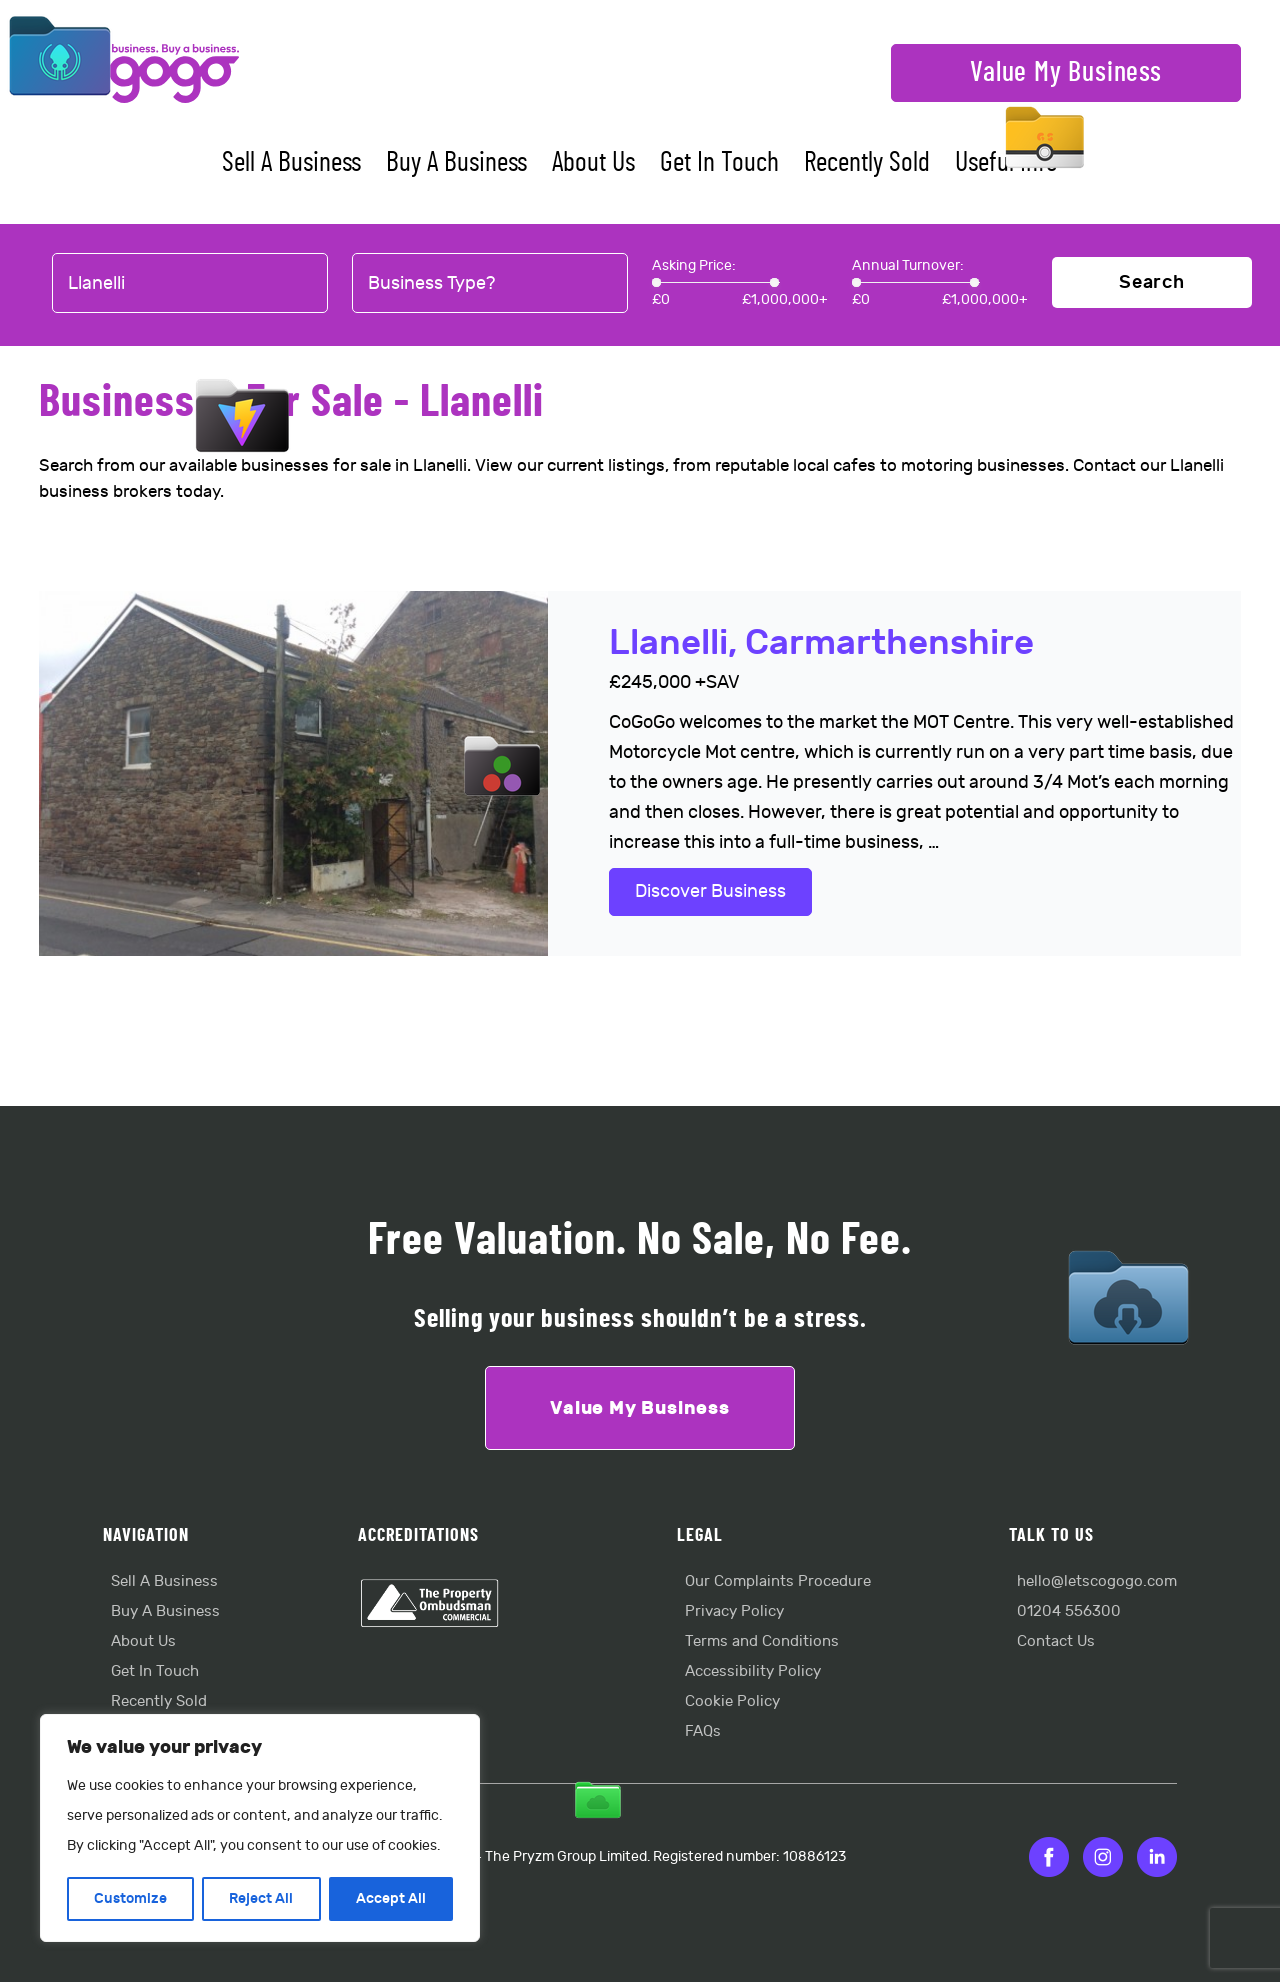 Image resolution: width=1280 pixels, height=1982 pixels. What do you see at coordinates (502, 768) in the screenshot?
I see `open julia programming language project folder` at bounding box center [502, 768].